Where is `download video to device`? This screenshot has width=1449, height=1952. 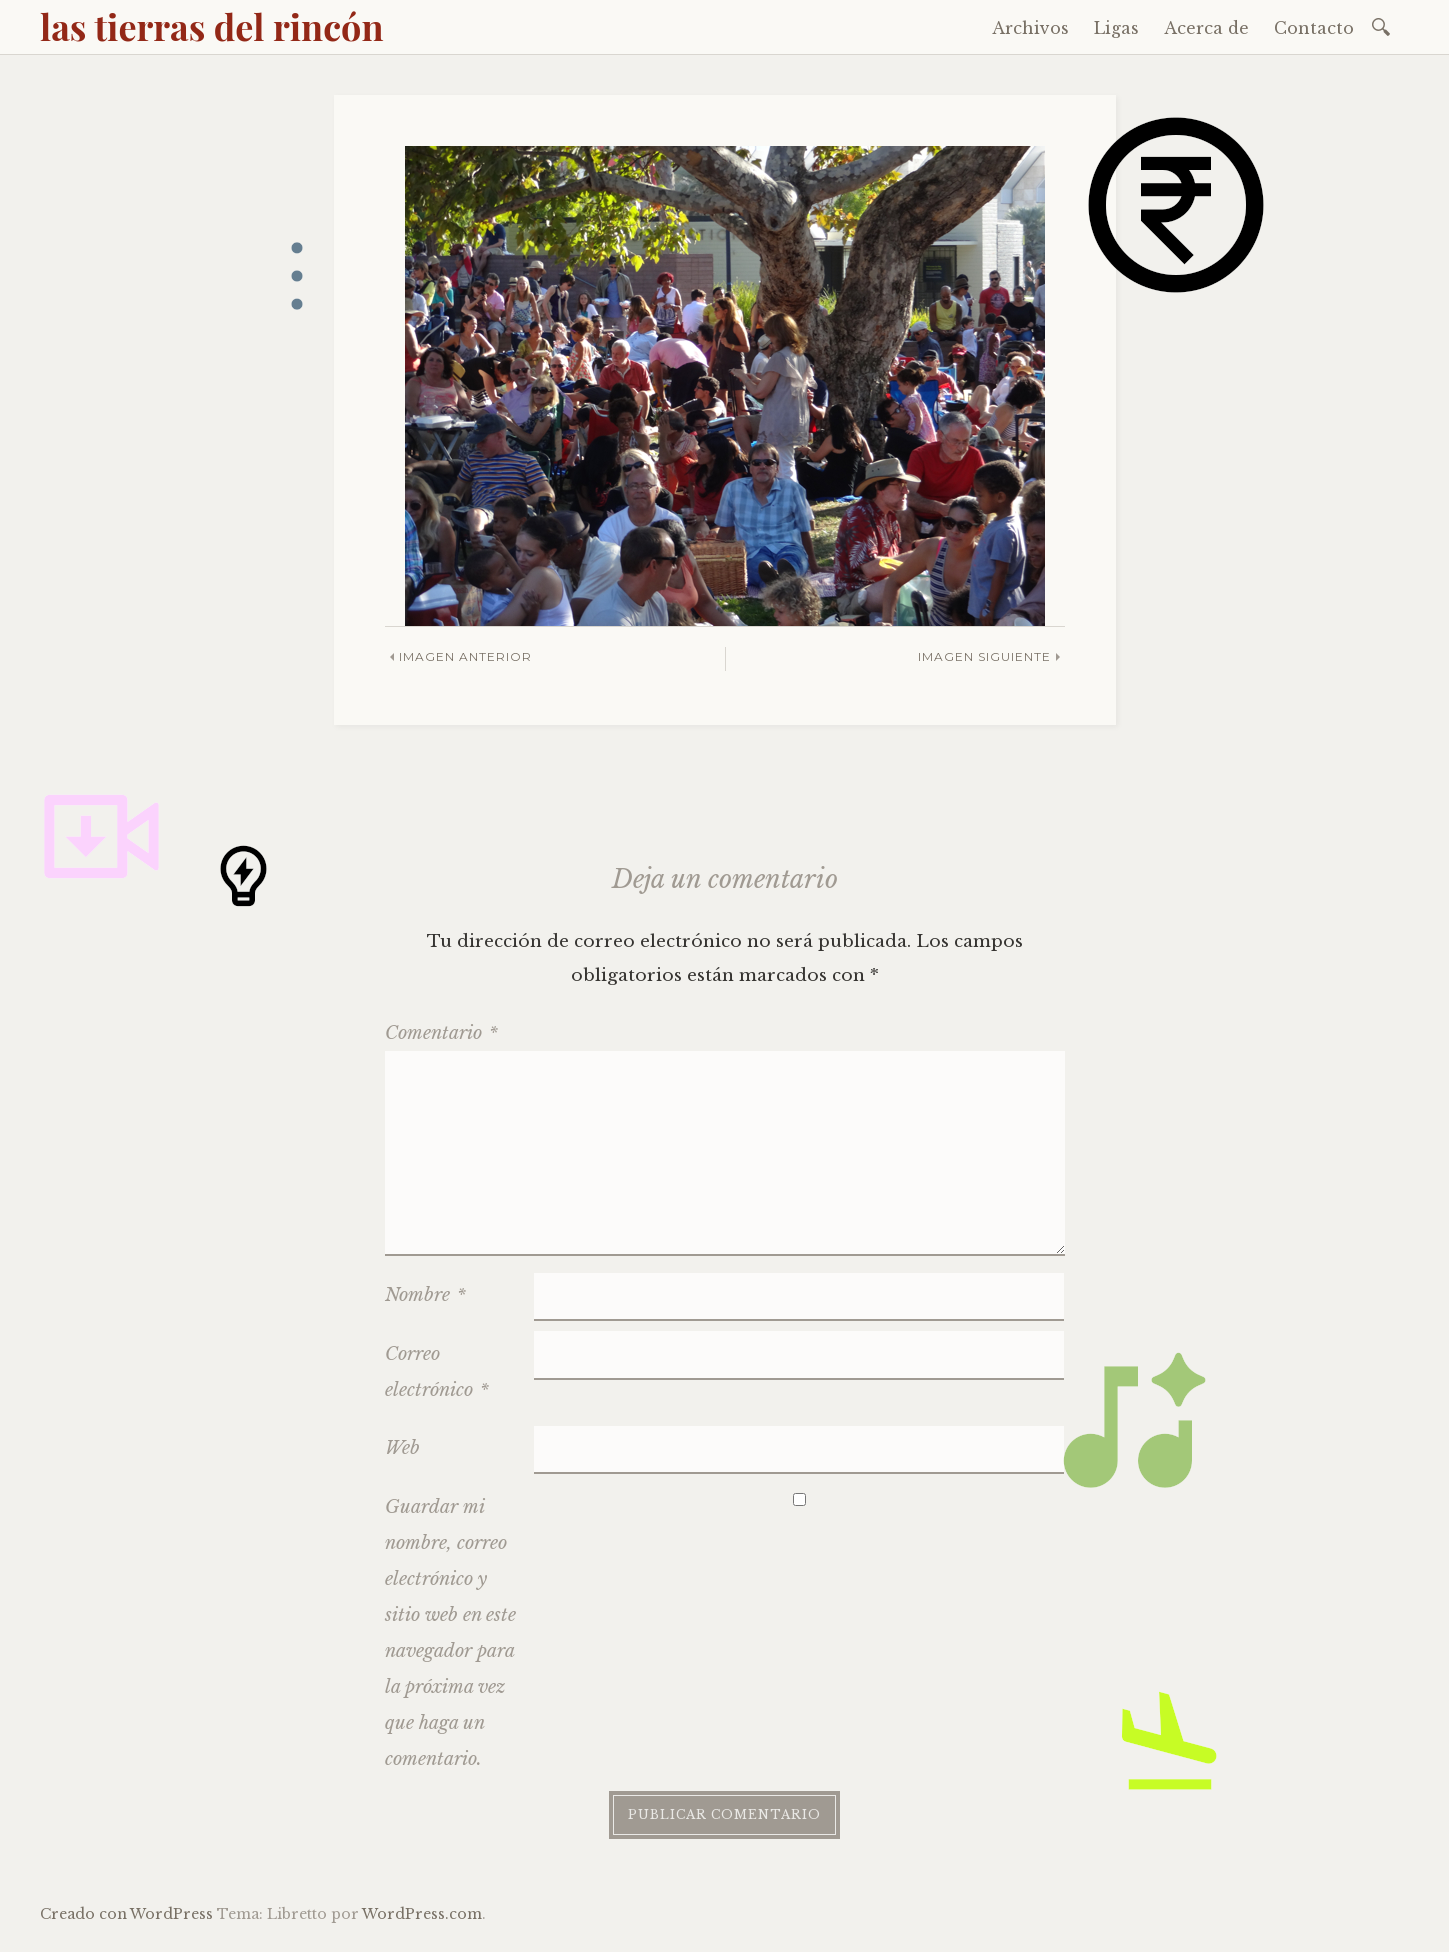 download video to device is located at coordinates (101, 836).